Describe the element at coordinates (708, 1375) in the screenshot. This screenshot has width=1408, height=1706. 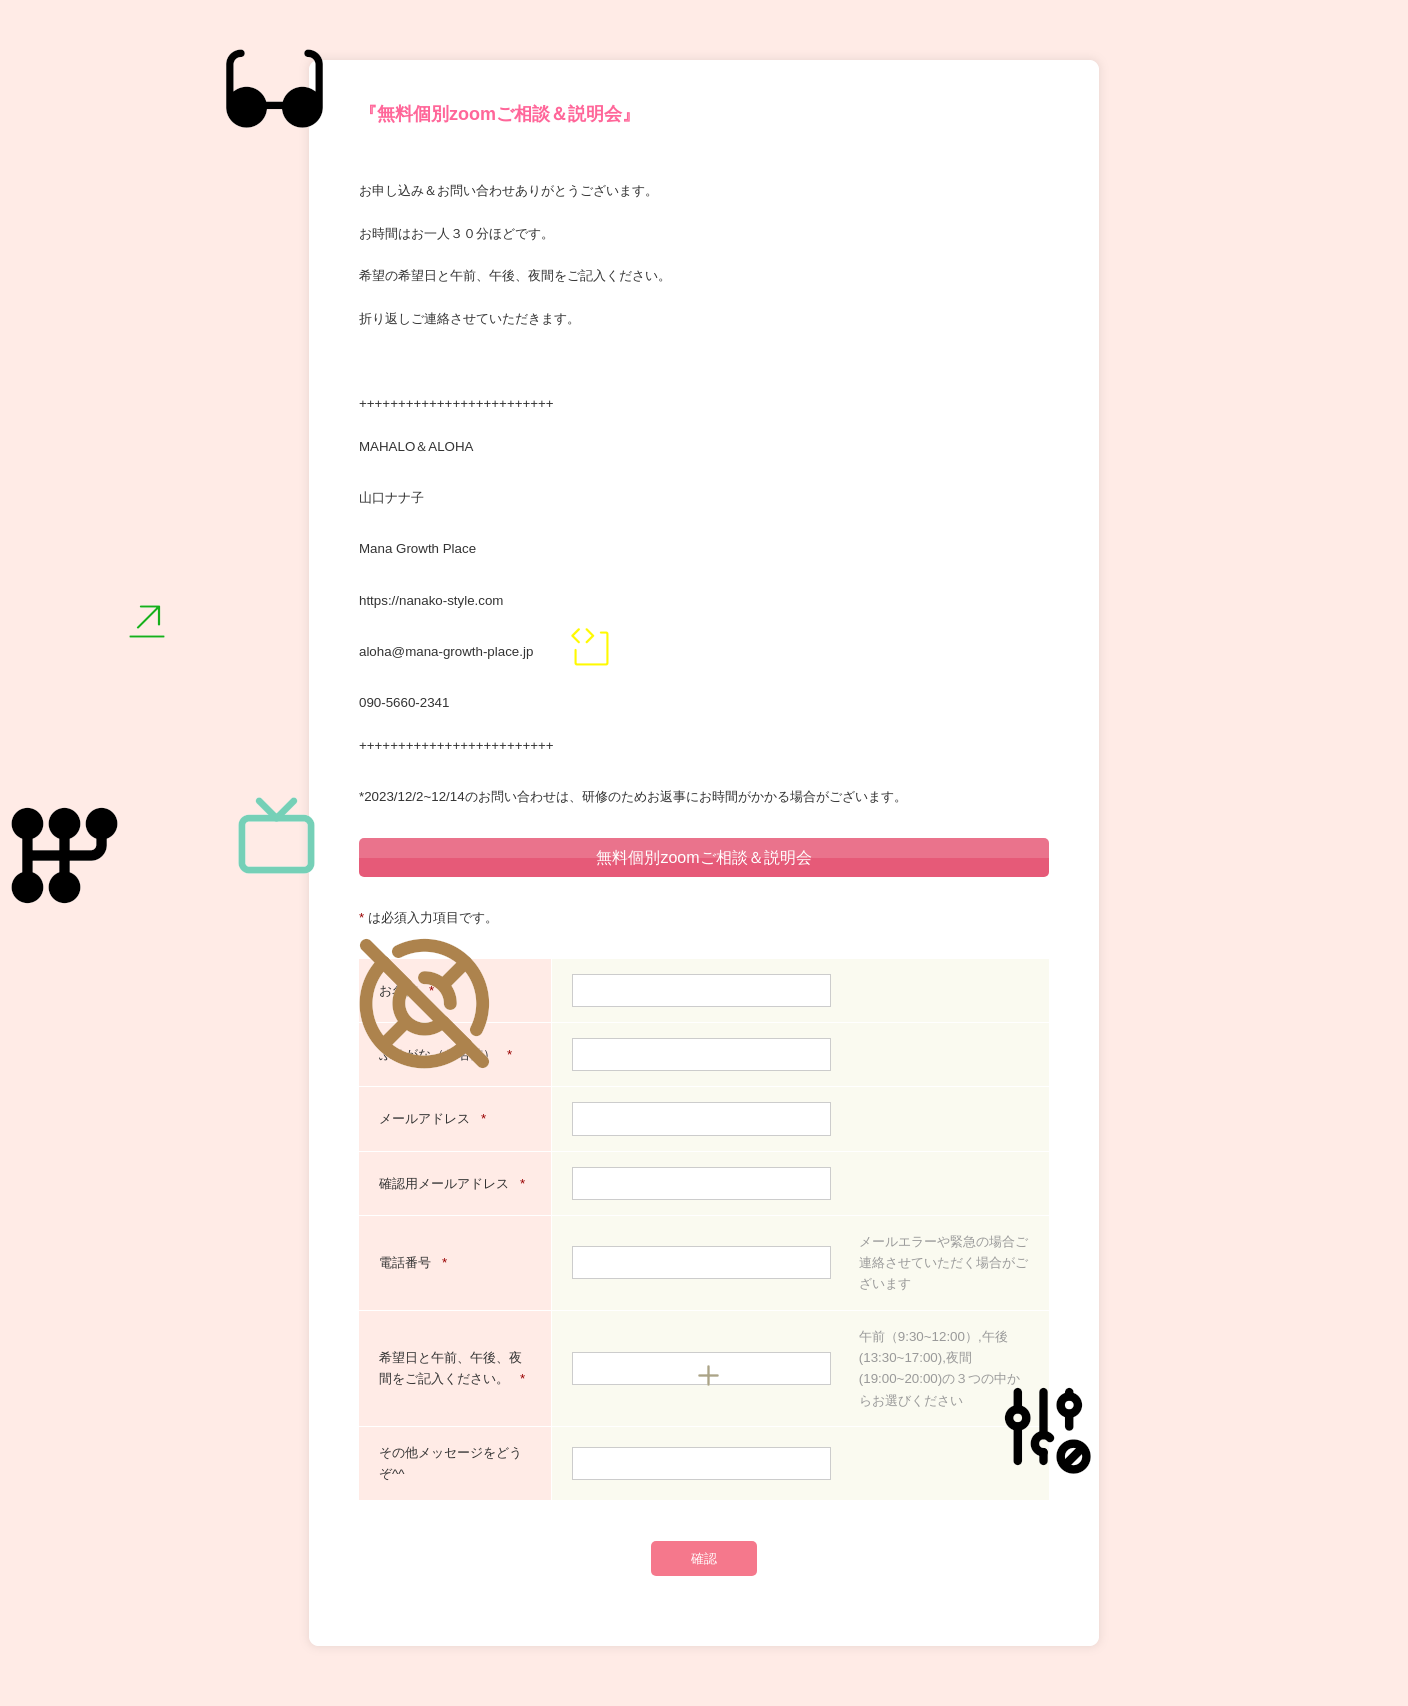
I see `add a new item` at that location.